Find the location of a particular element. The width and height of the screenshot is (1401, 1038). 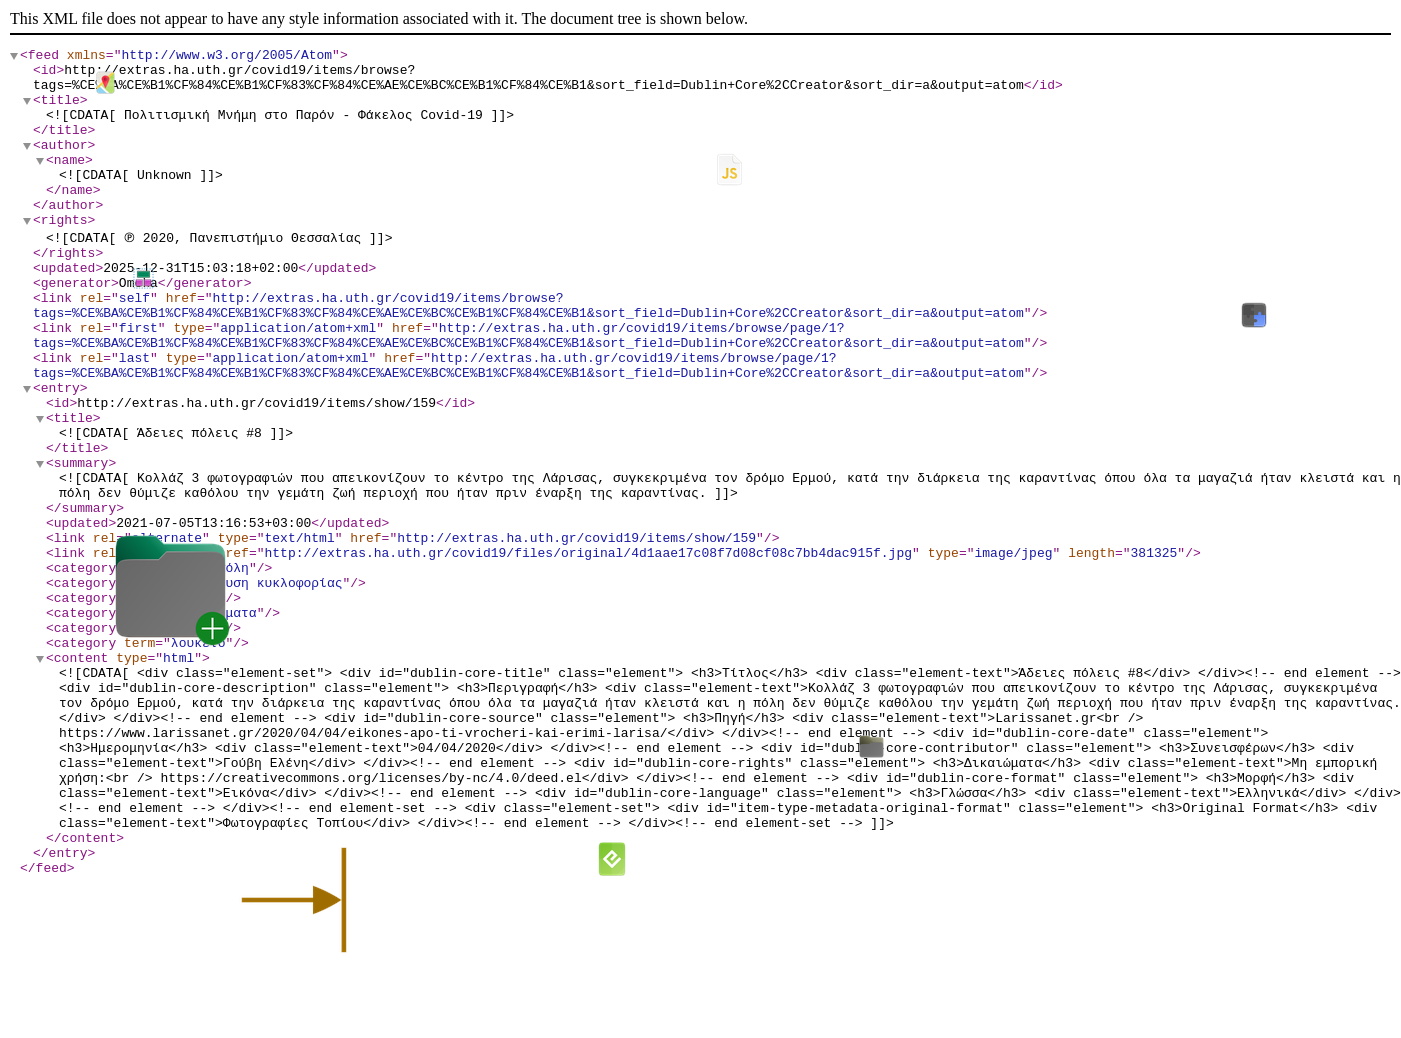

select all items in the current view is located at coordinates (143, 278).